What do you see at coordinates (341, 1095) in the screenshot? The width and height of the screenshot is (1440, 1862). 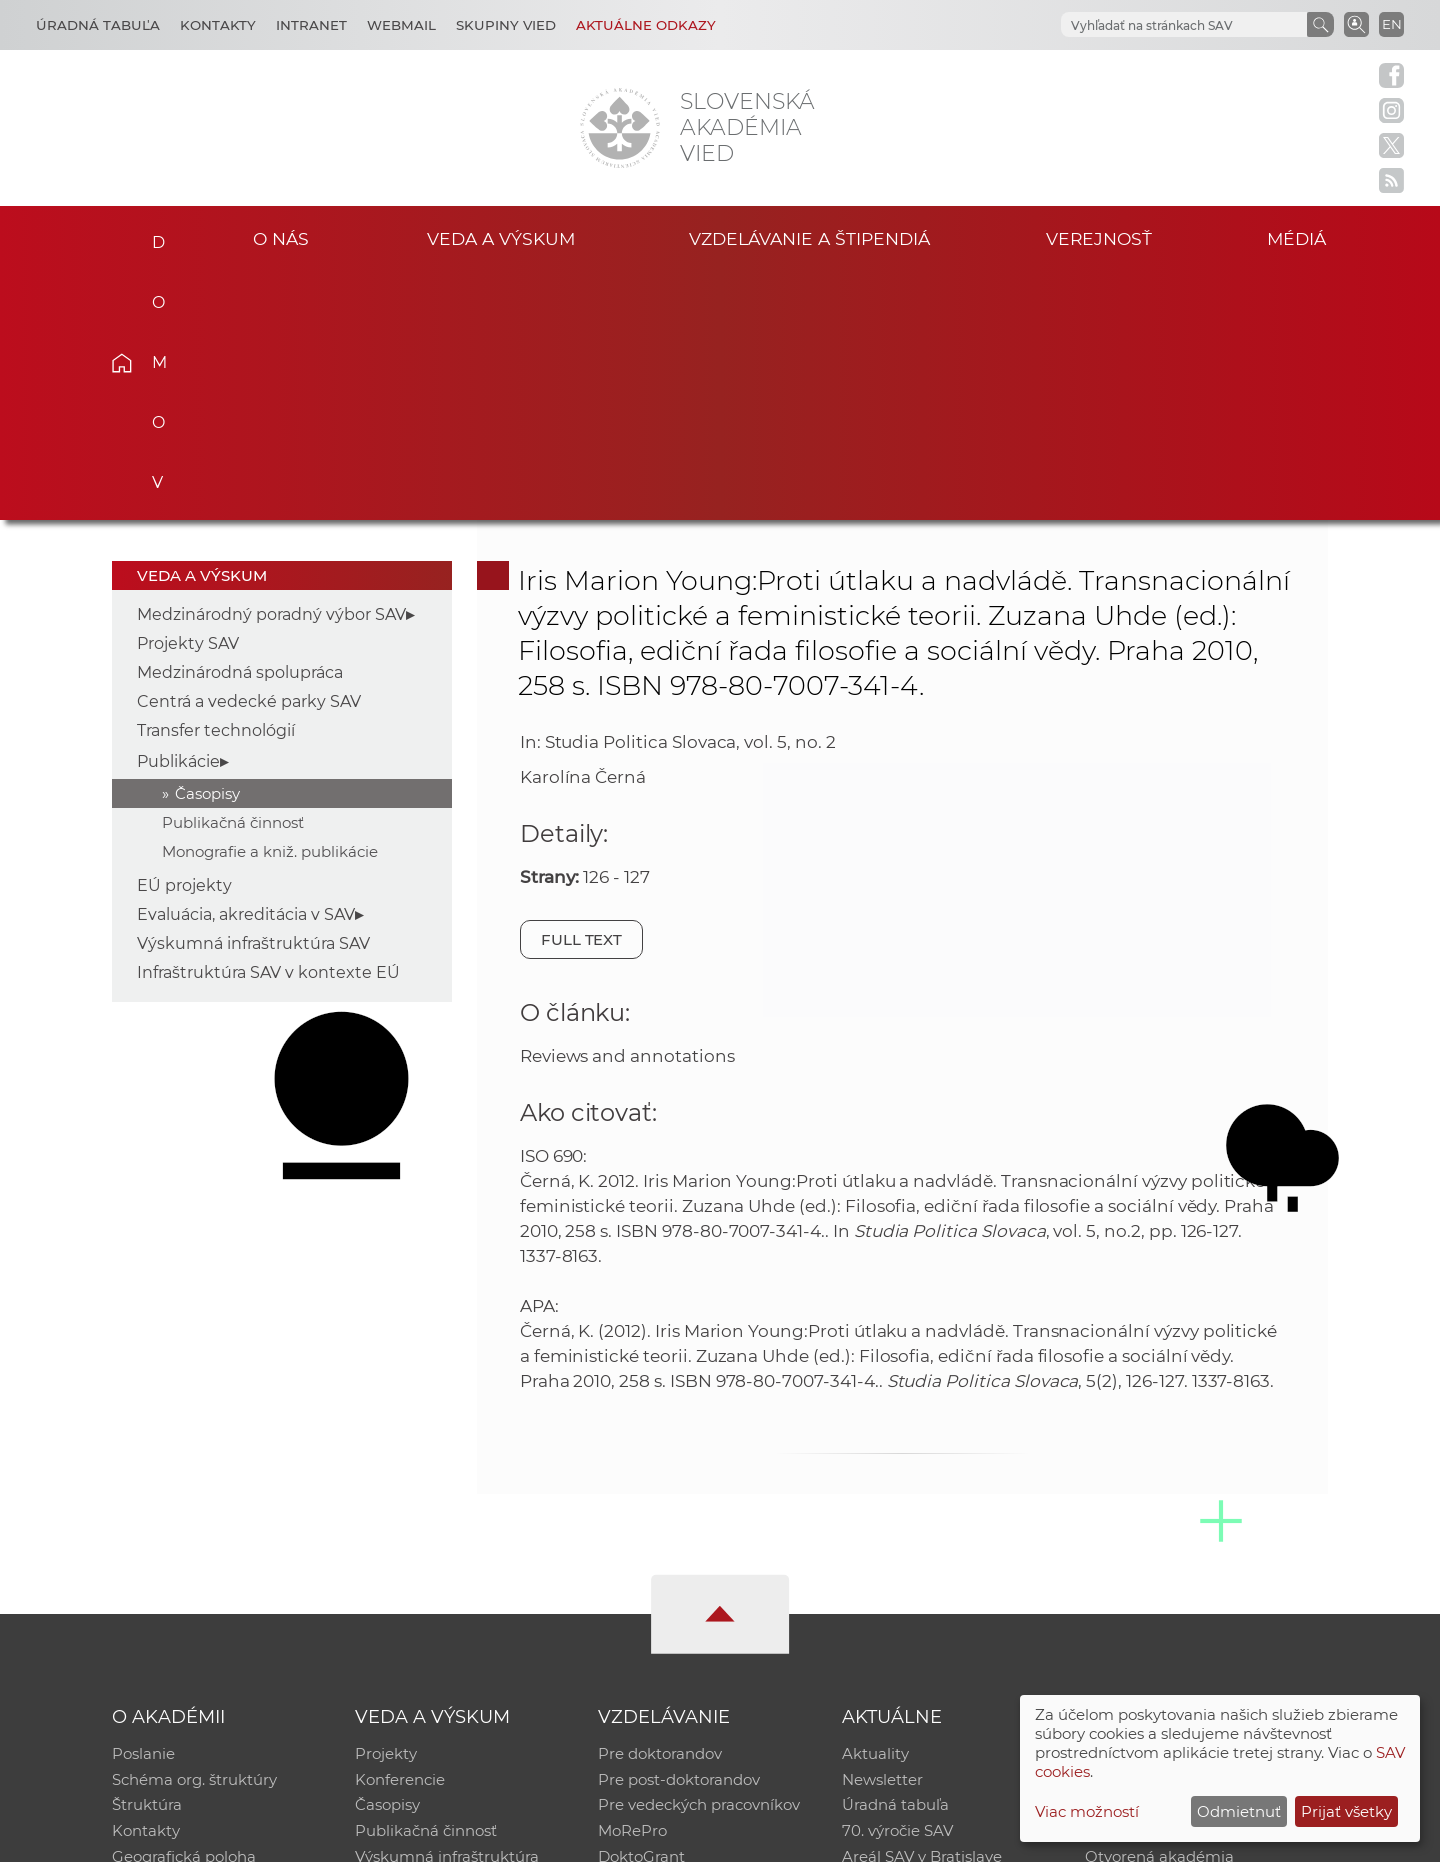 I see `view your profile` at bounding box center [341, 1095].